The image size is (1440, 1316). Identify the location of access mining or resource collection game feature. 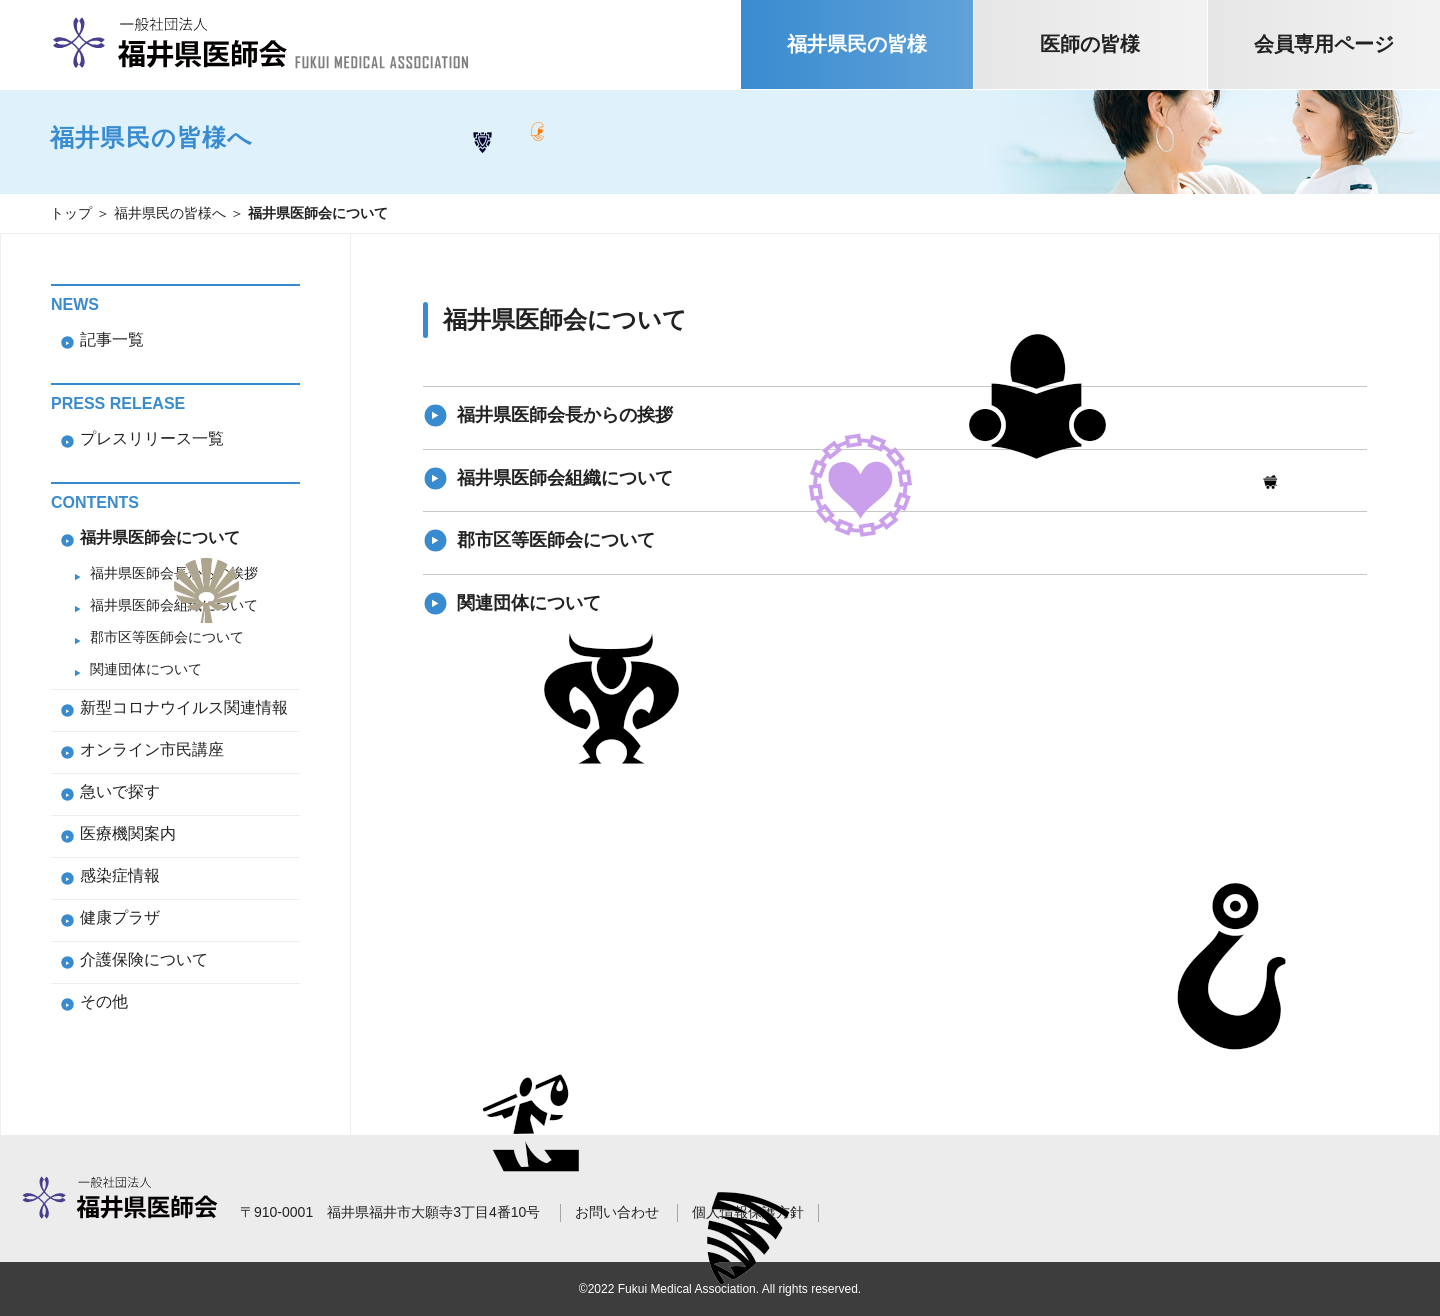
(1270, 481).